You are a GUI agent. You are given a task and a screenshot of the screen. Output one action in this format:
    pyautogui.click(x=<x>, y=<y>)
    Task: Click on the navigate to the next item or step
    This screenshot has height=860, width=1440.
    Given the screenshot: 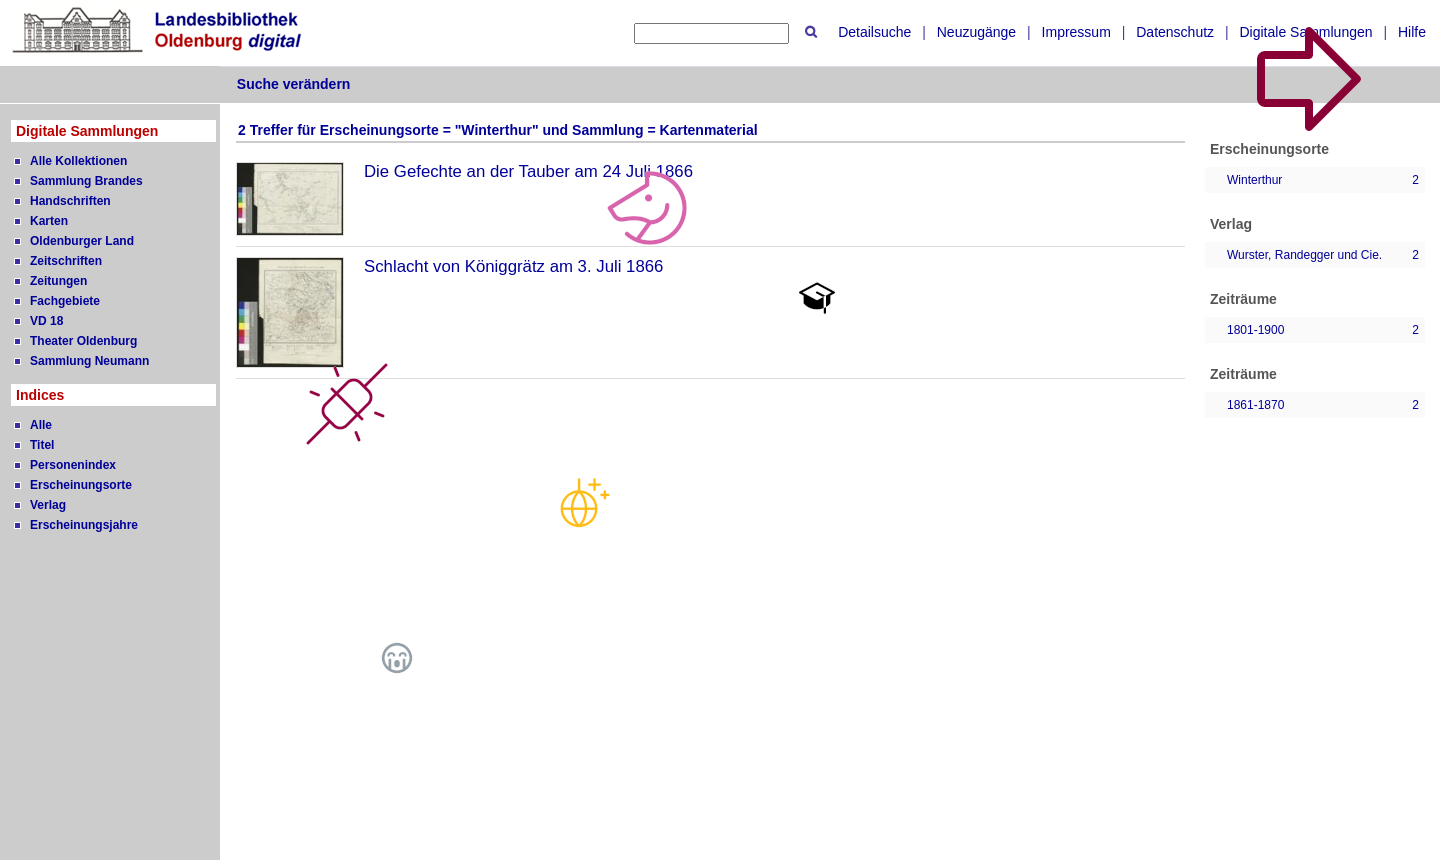 What is the action you would take?
    pyautogui.click(x=1305, y=79)
    